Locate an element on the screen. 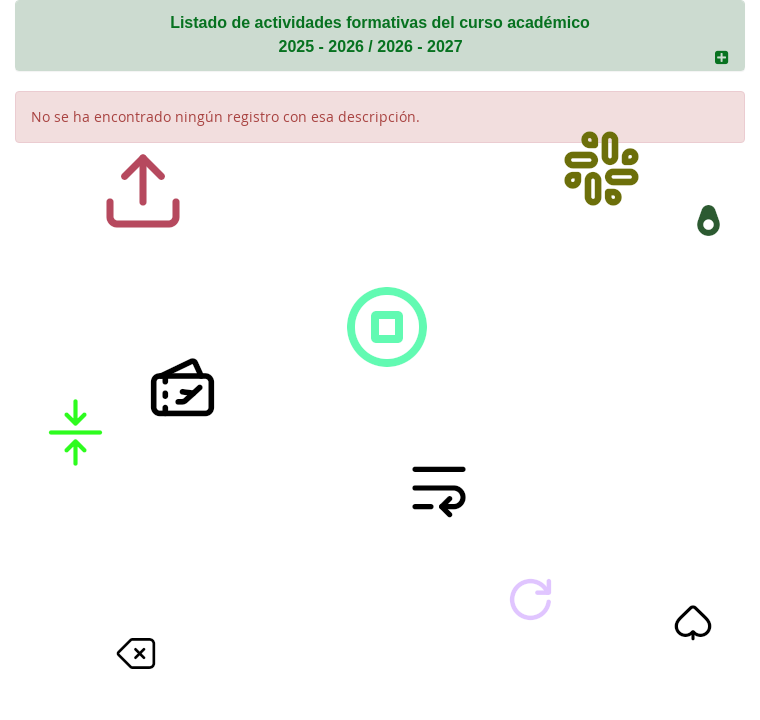 This screenshot has width=760, height=720. collapse content vertically is located at coordinates (75, 432).